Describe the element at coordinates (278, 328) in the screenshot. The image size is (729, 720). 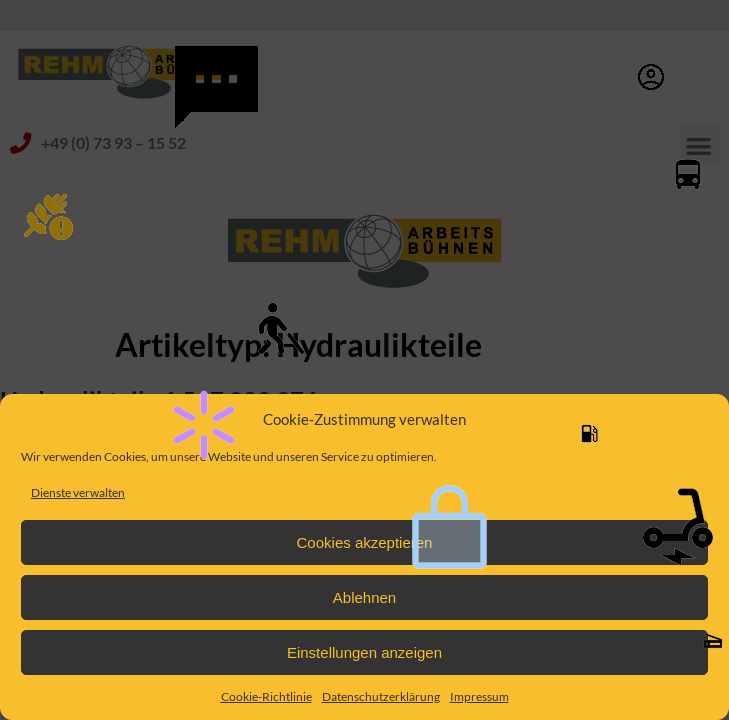
I see `indicates accessibility features for visually impaired users` at that location.